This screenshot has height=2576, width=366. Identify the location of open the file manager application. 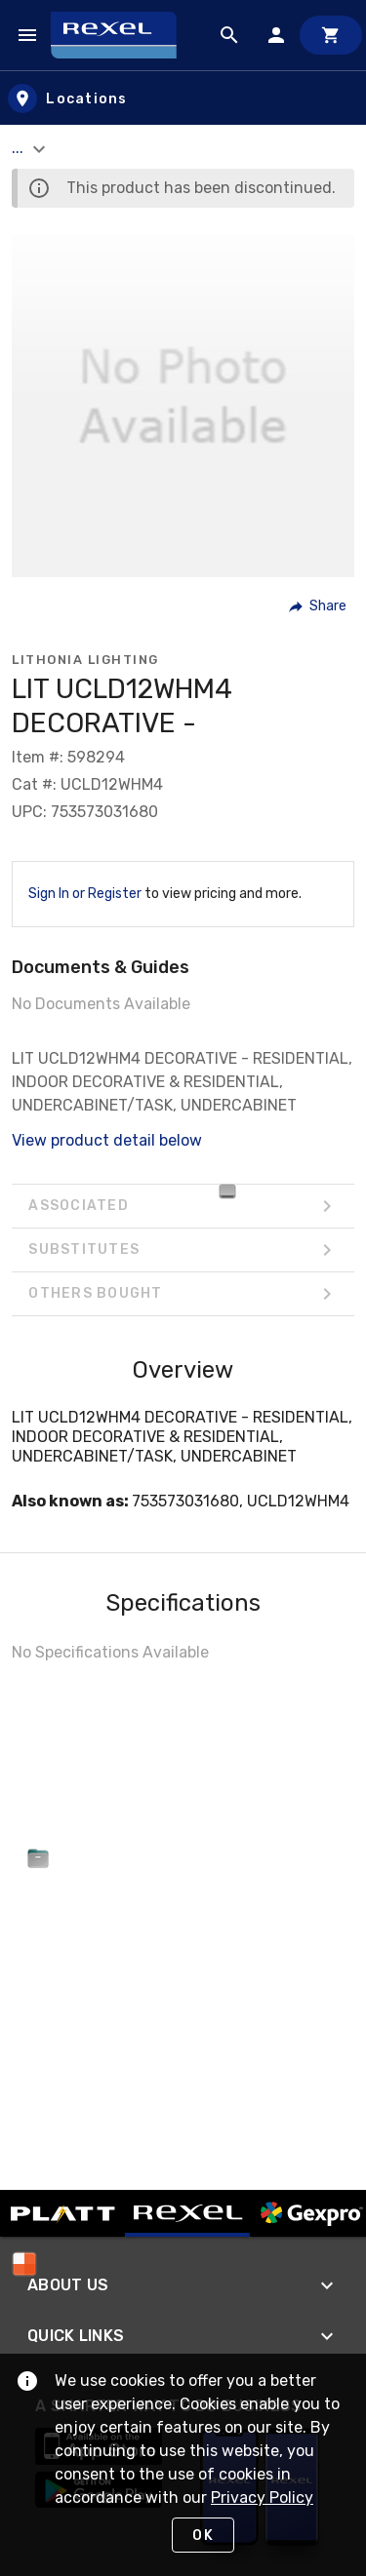
(38, 1858).